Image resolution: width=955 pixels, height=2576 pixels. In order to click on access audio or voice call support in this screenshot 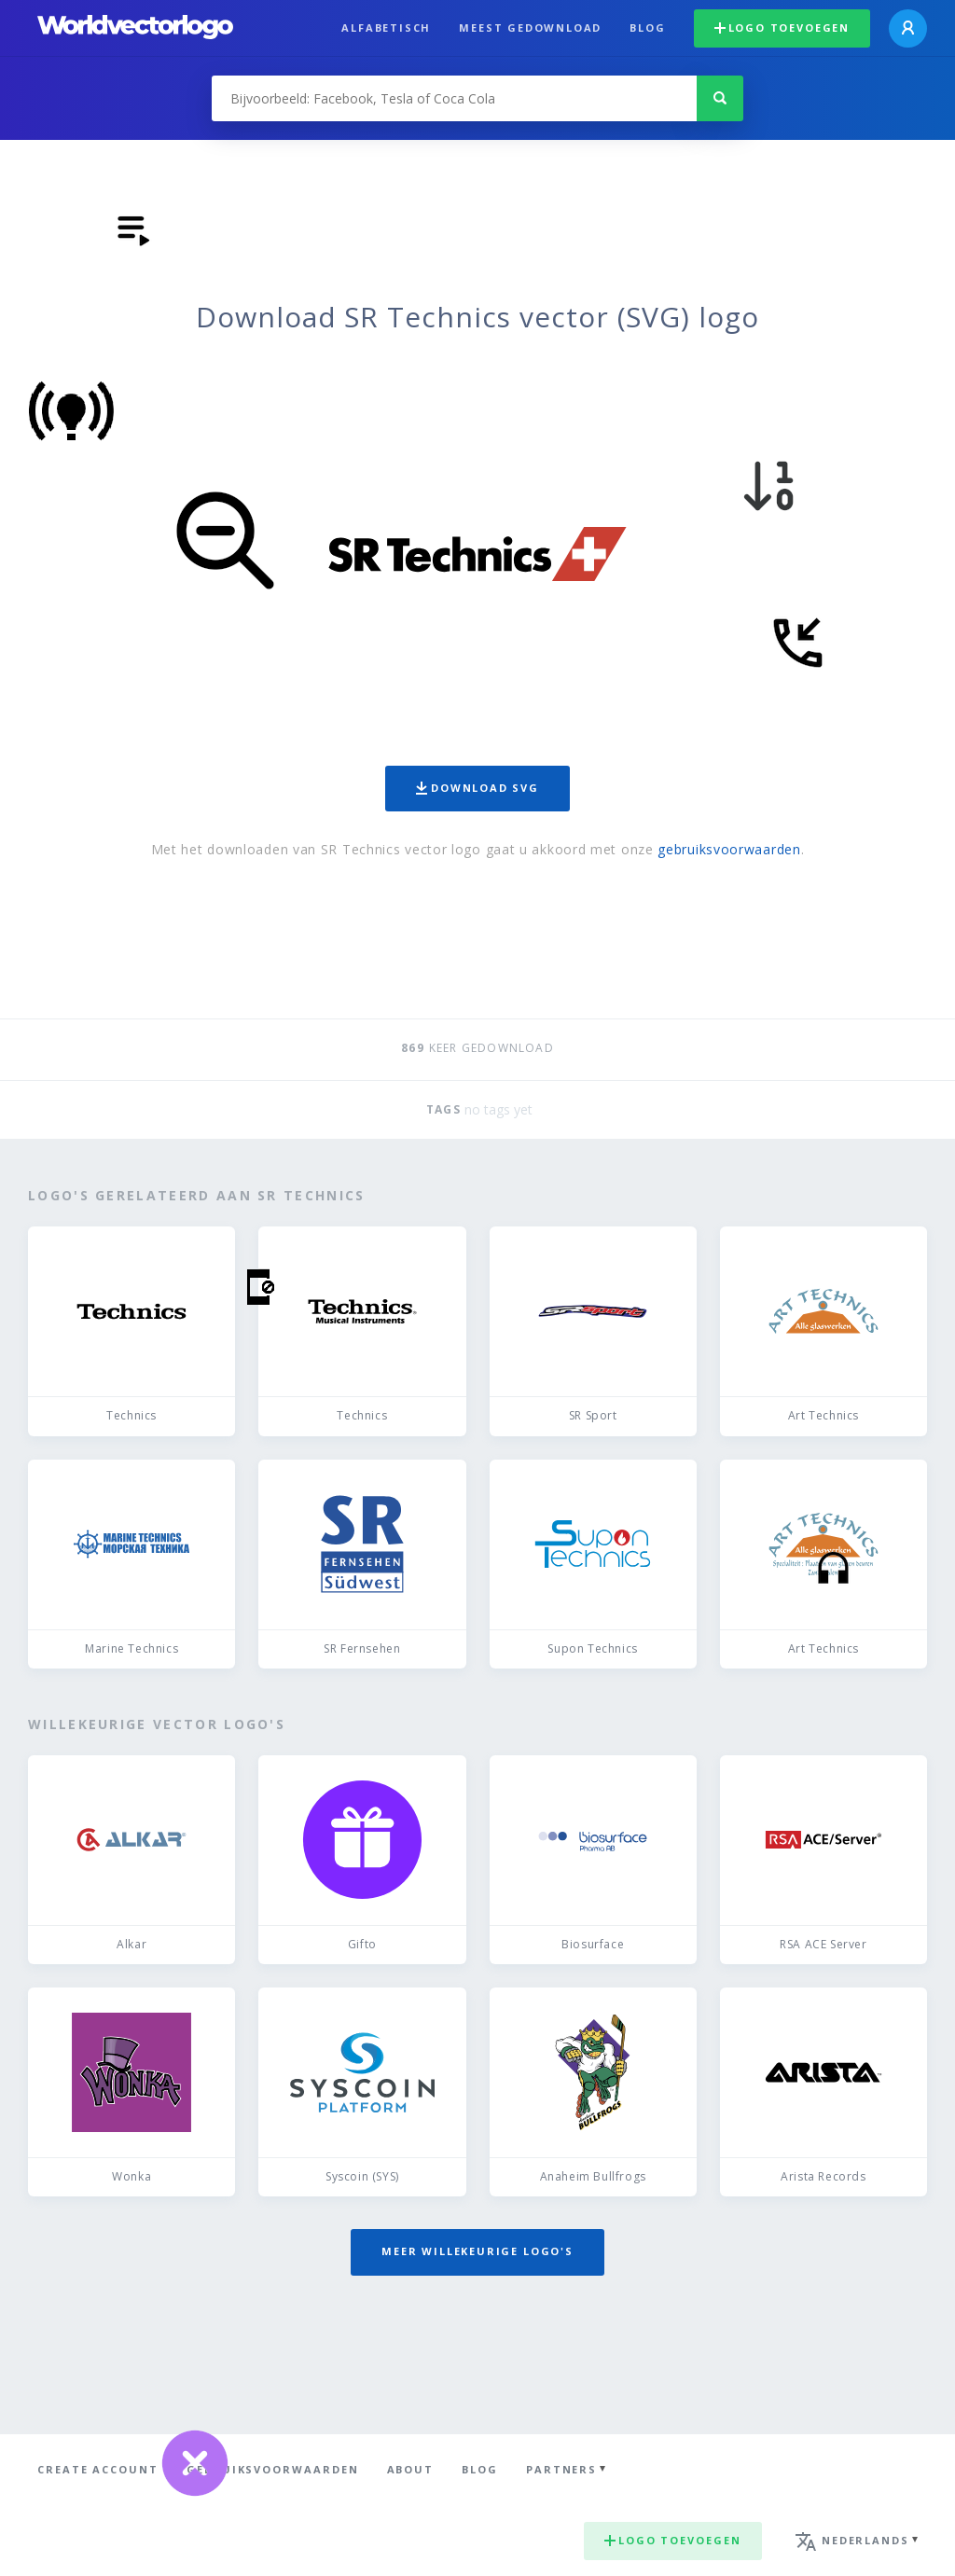, I will do `click(833, 1570)`.